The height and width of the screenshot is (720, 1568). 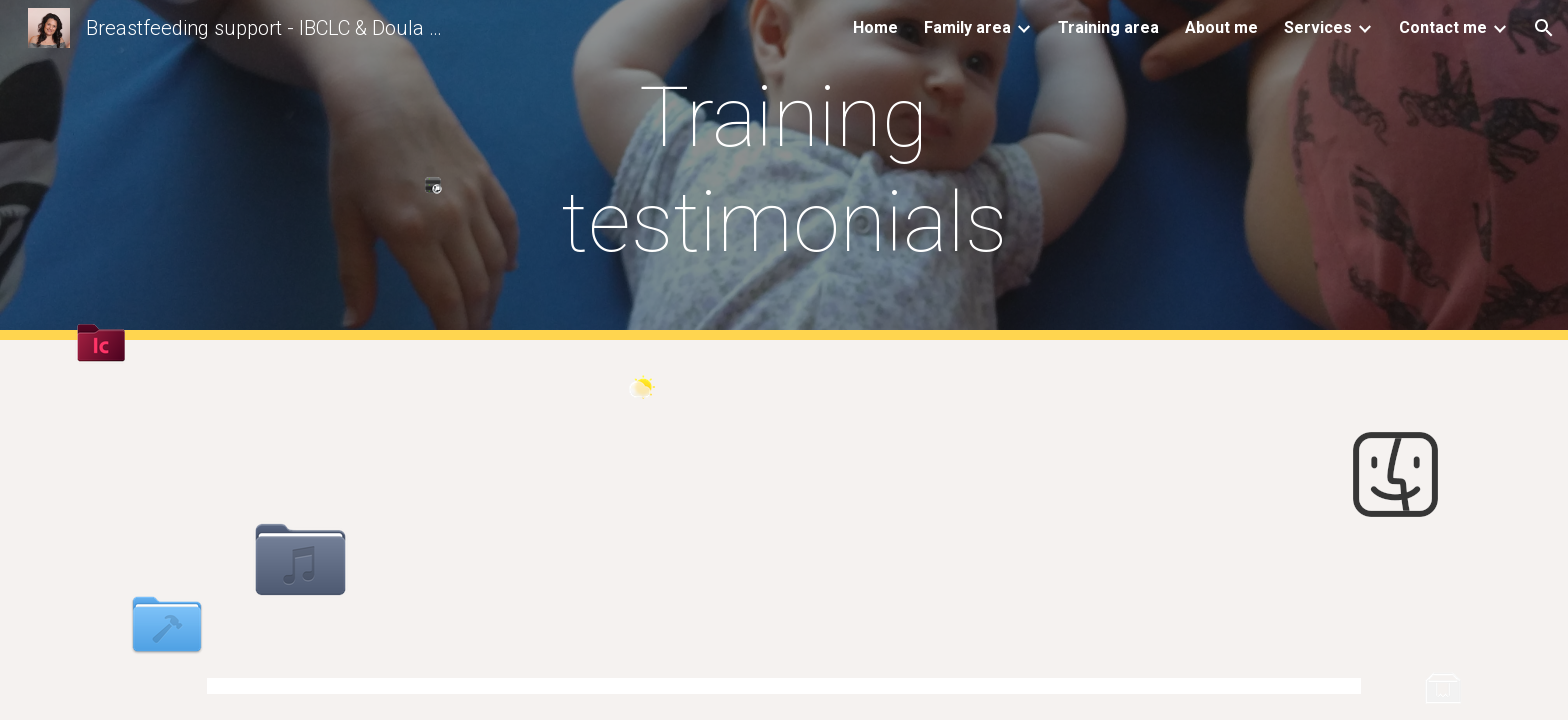 What do you see at coordinates (433, 185) in the screenshot?
I see `configure dhcp server settings` at bounding box center [433, 185].